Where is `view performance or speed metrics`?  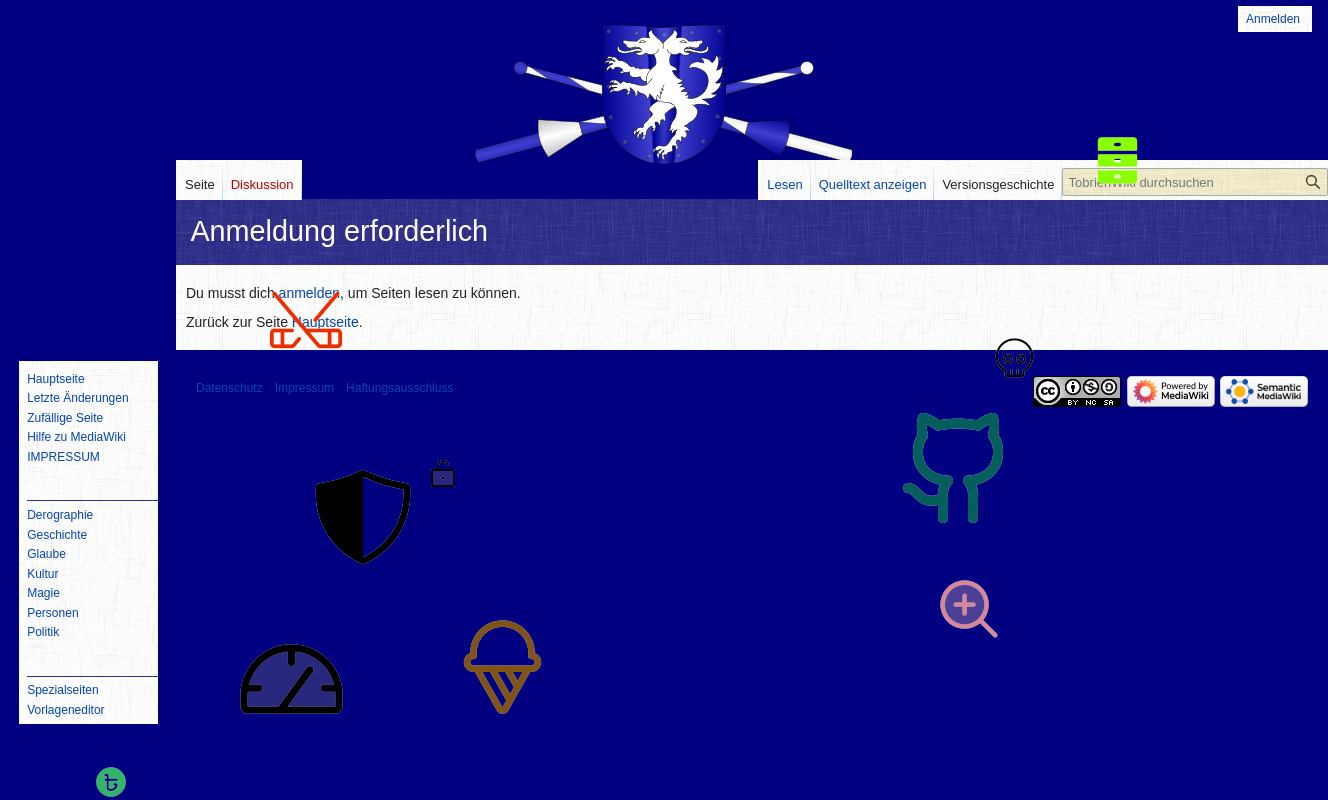
view performance or speed metrics is located at coordinates (291, 684).